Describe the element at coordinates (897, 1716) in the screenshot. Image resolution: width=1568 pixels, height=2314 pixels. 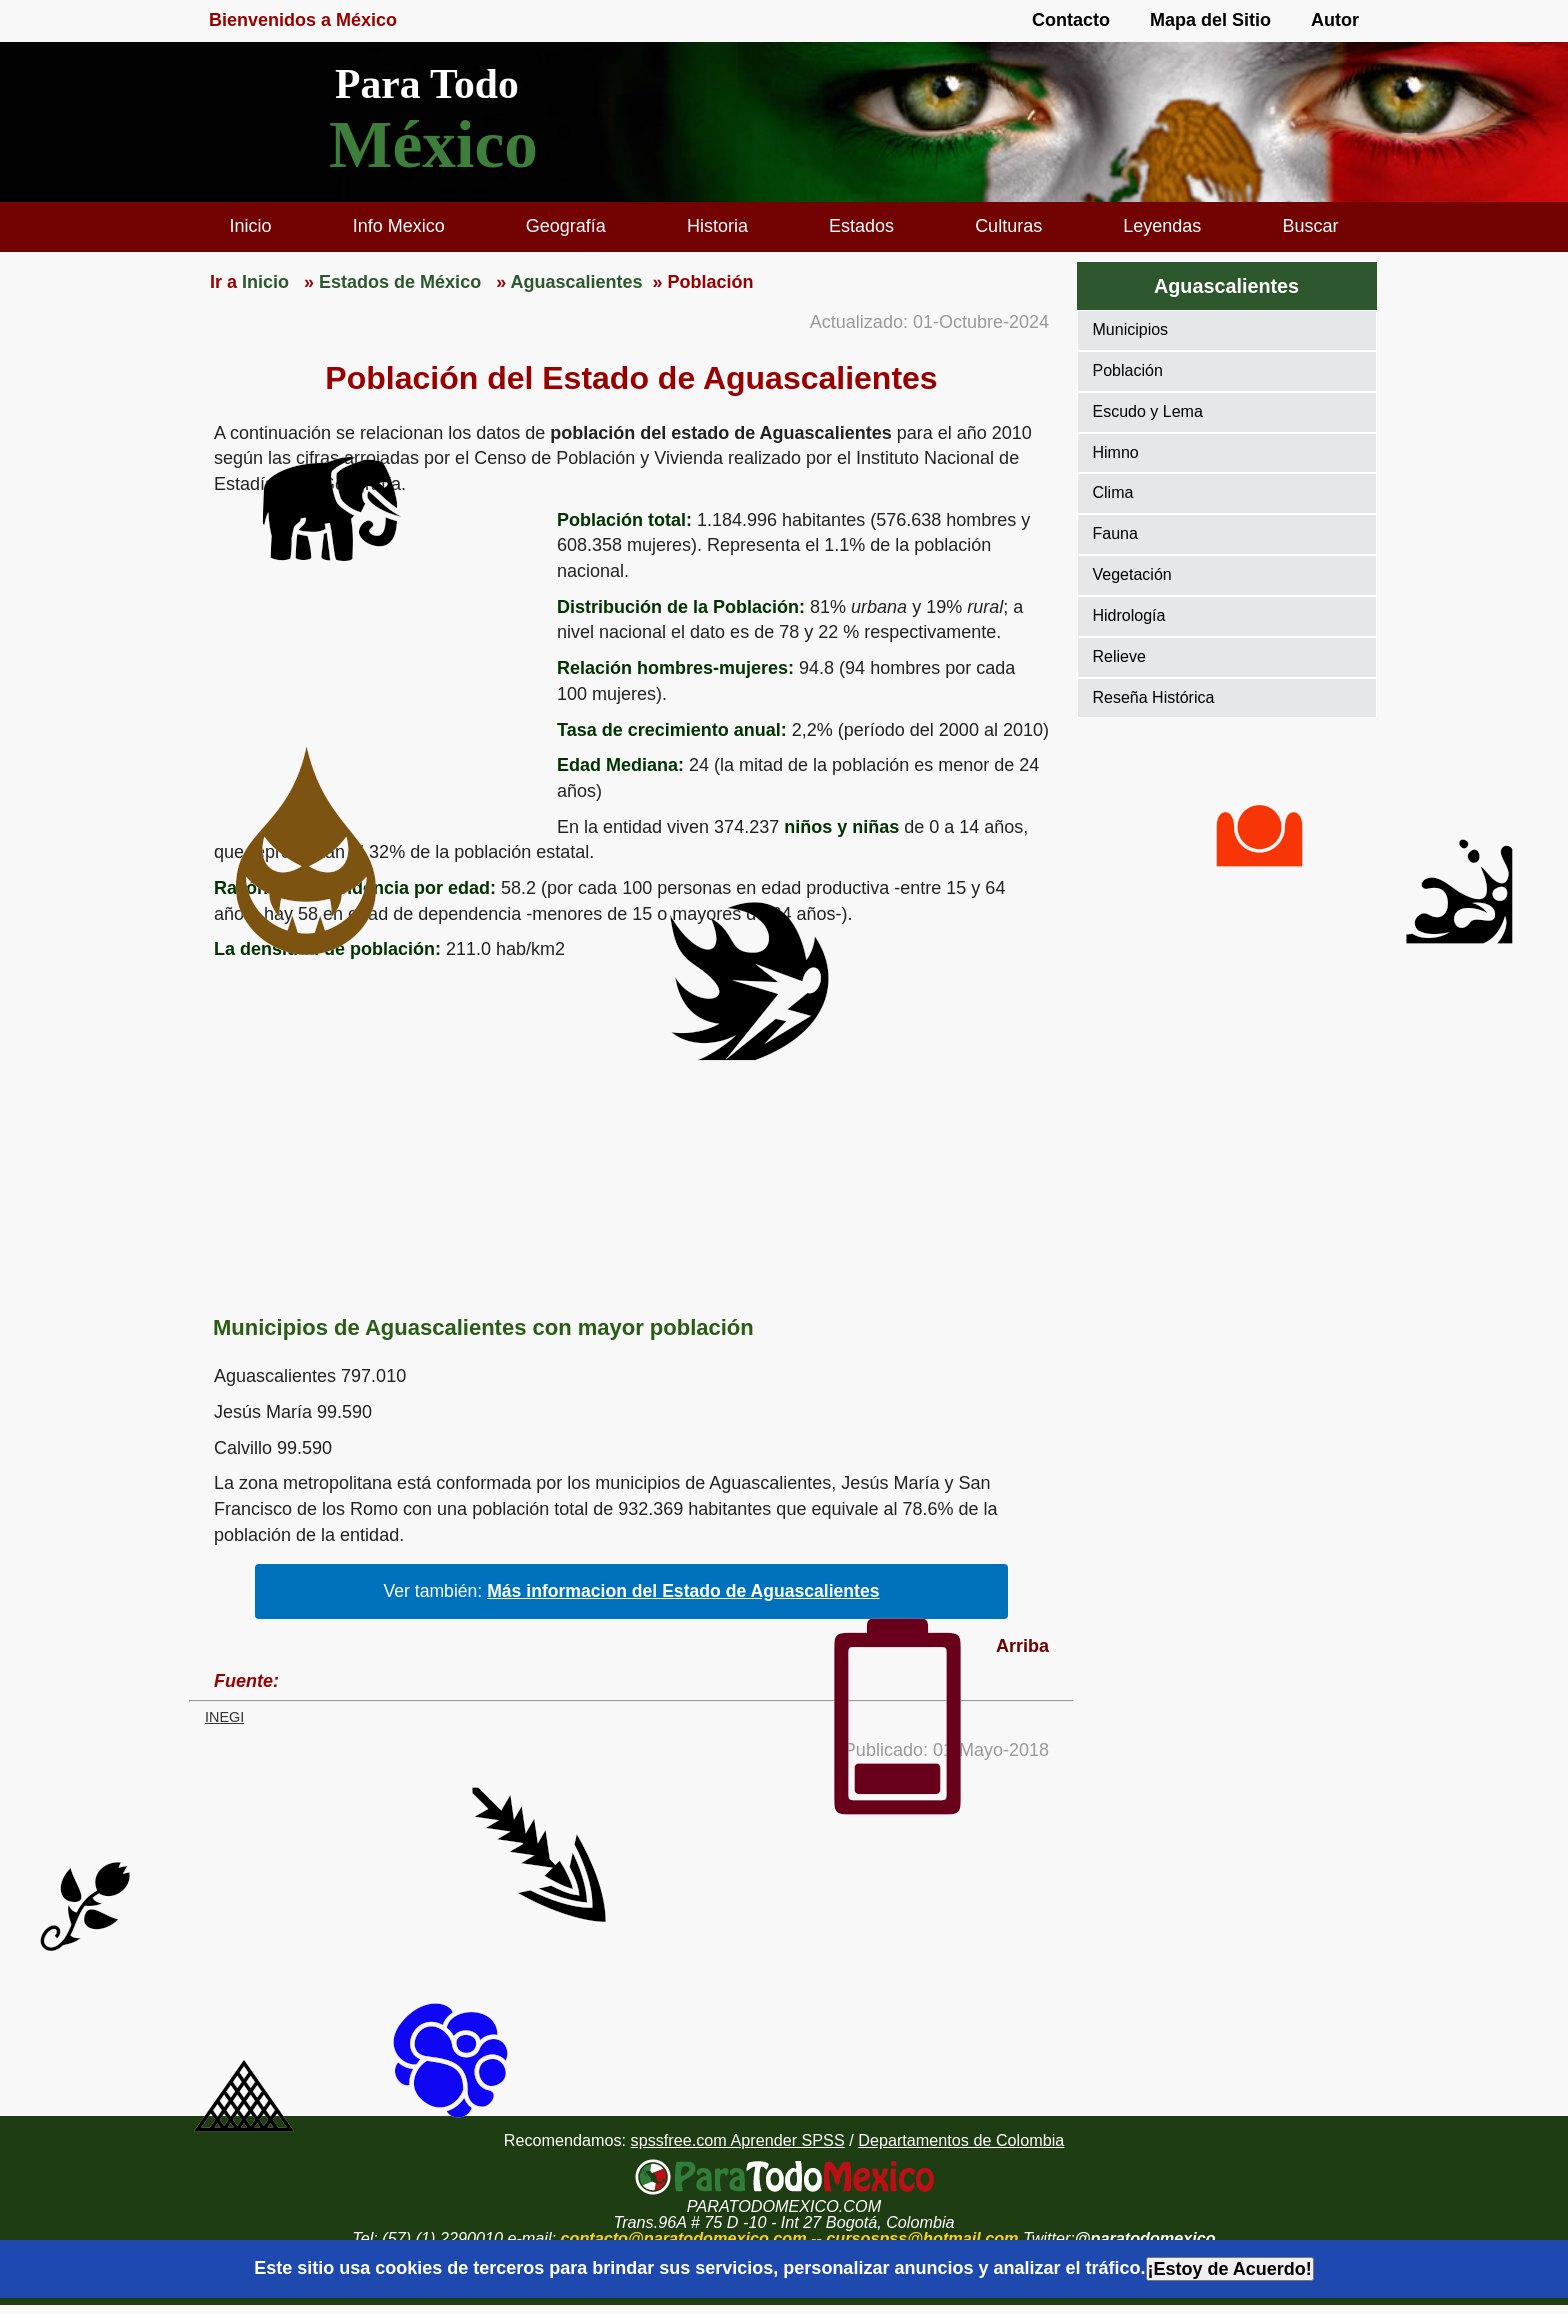
I see `indicates low battery level at 25%` at that location.